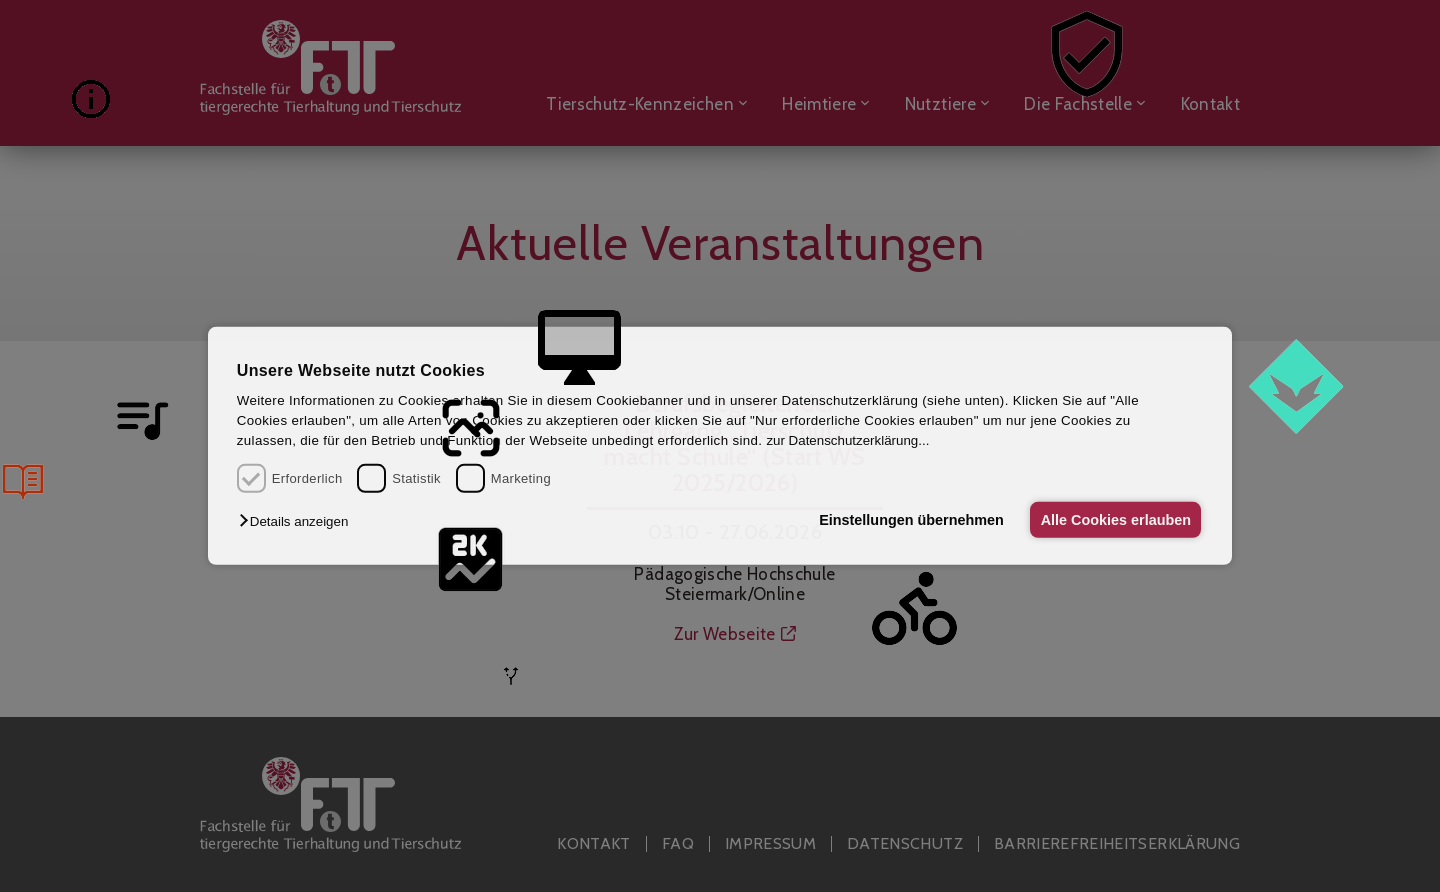 The width and height of the screenshot is (1440, 892). What do you see at coordinates (914, 606) in the screenshot?
I see `select bicycle as transportation mode` at bounding box center [914, 606].